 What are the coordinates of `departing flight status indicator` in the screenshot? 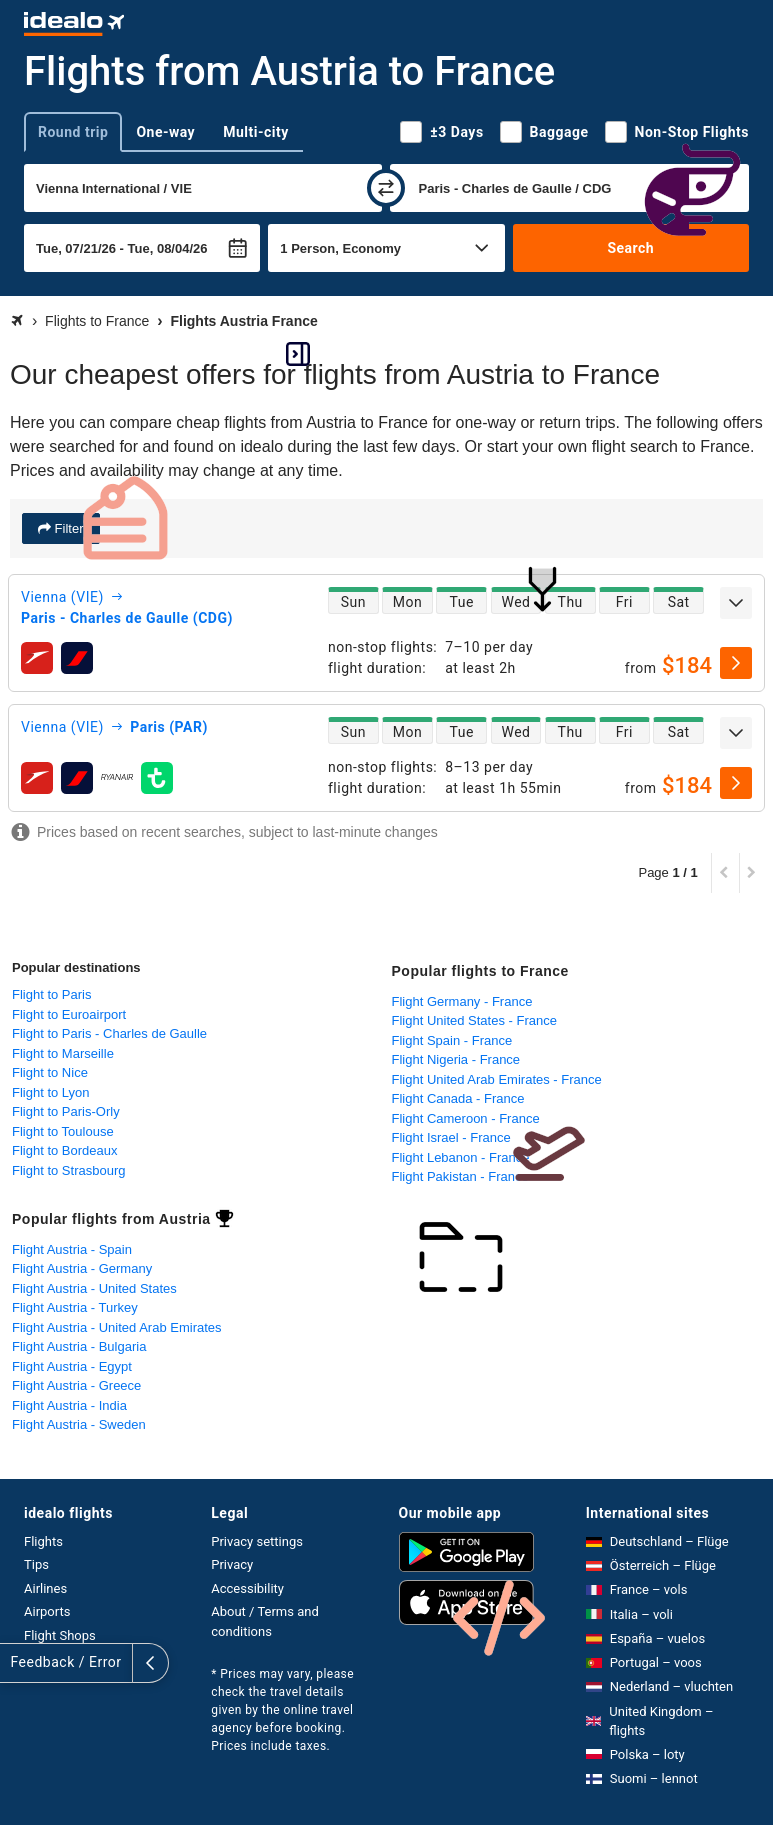 It's located at (549, 1152).